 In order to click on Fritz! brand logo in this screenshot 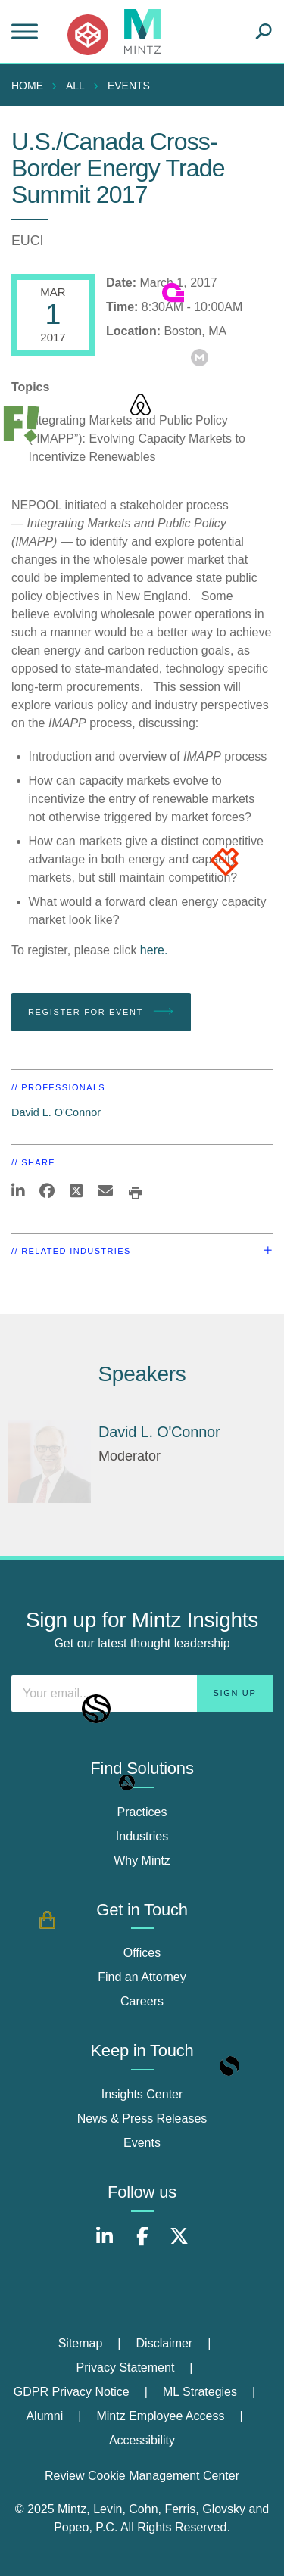, I will do `click(21, 424)`.